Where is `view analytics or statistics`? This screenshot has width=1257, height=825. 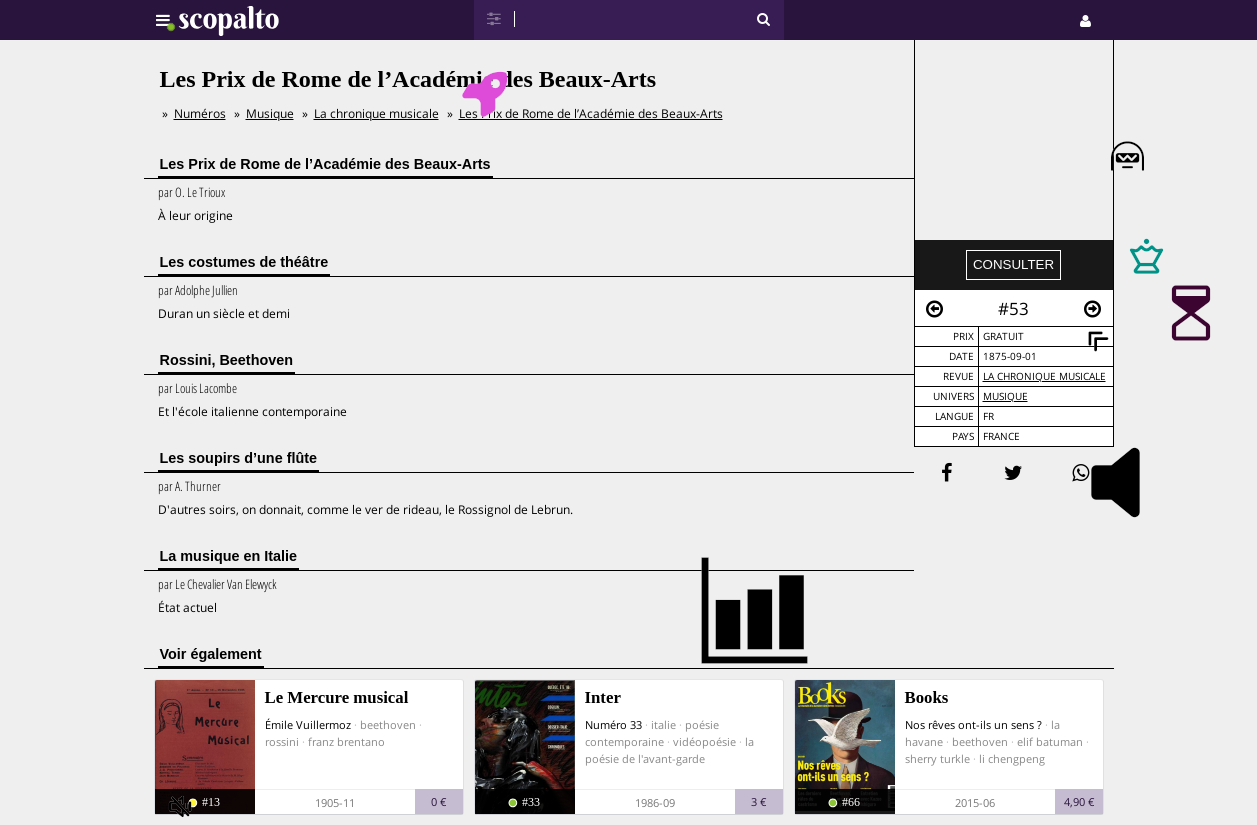 view analytics or statistics is located at coordinates (754, 610).